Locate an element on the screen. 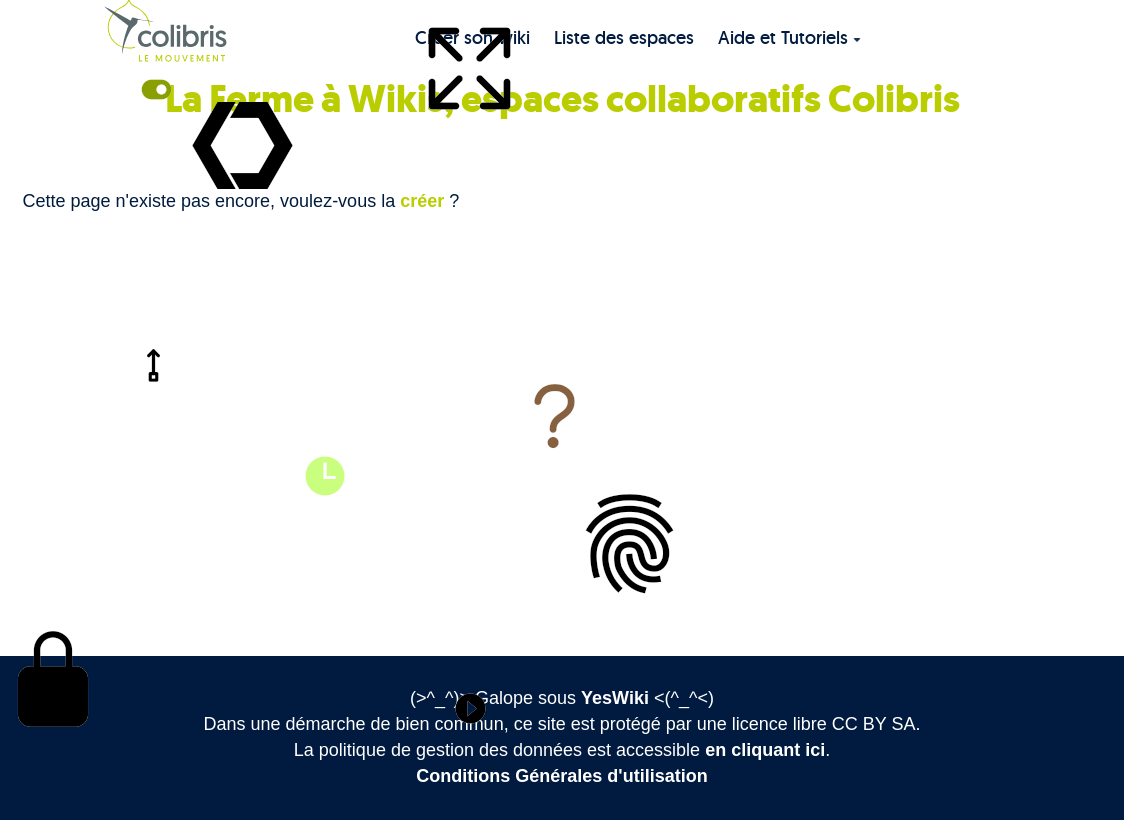 This screenshot has width=1124, height=820. move item up in a list or hierarchy is located at coordinates (153, 365).